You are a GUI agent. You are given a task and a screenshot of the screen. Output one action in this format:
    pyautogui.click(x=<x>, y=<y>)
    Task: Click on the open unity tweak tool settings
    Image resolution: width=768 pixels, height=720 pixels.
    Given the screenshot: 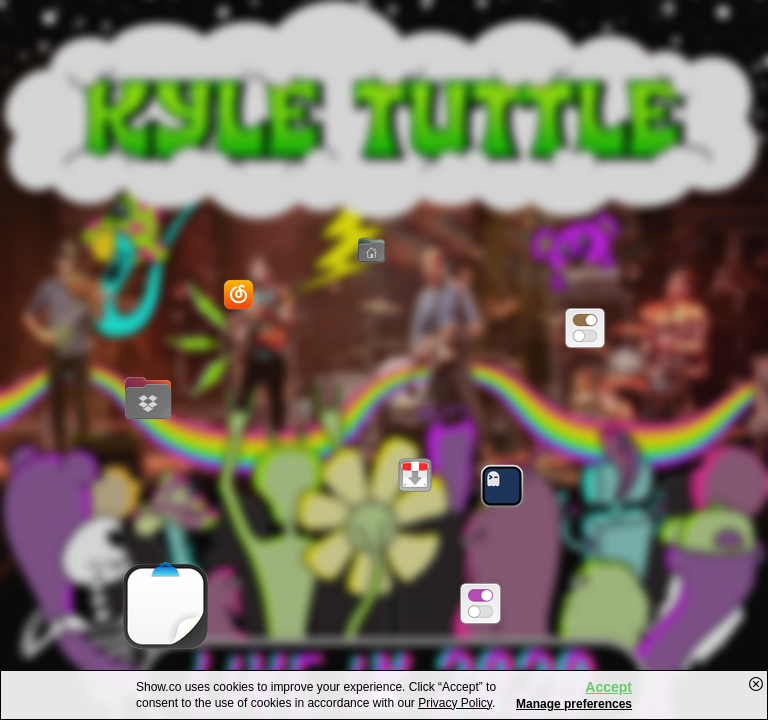 What is the action you would take?
    pyautogui.click(x=585, y=328)
    